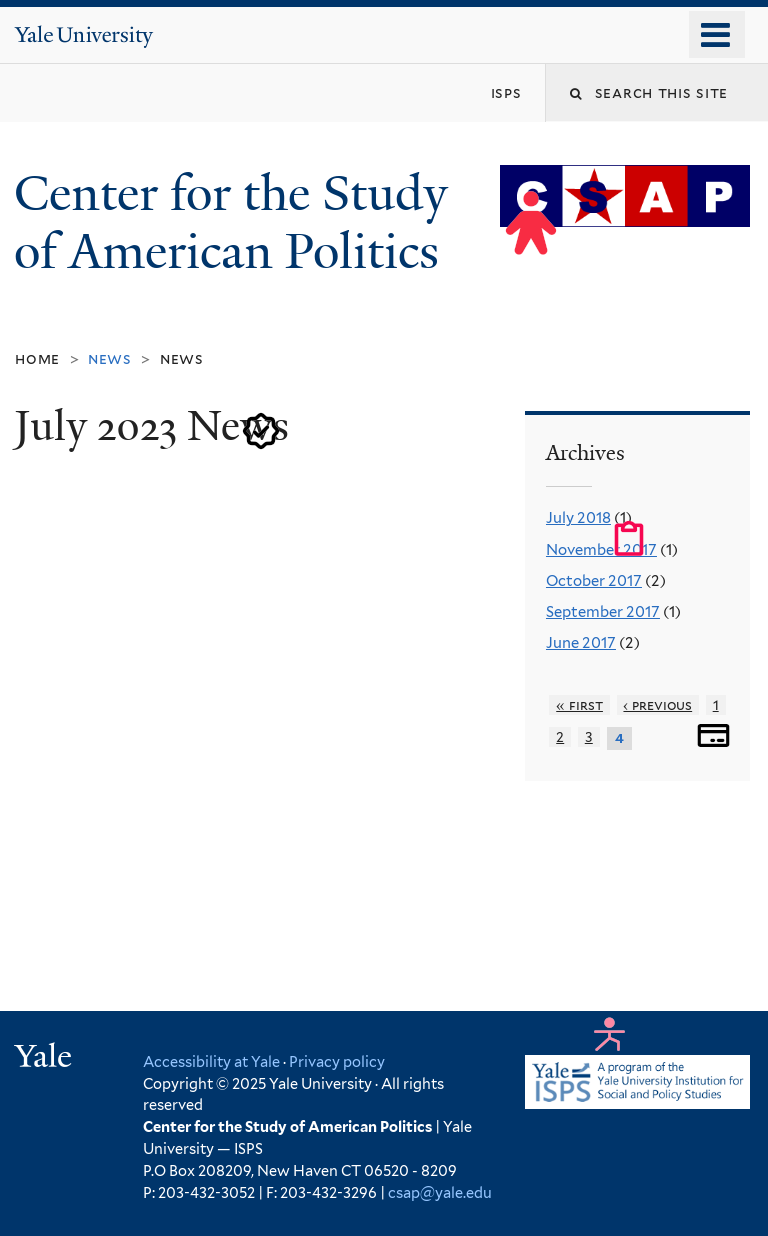  I want to click on access tai chi or meditation exercises, so click(609, 1035).